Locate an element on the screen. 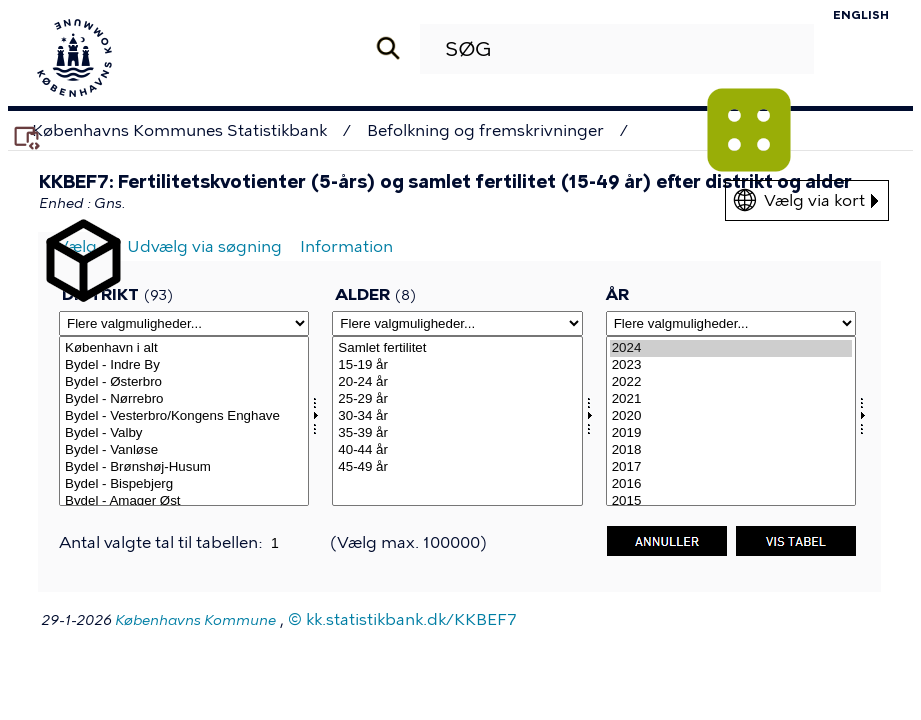 The height and width of the screenshot is (720, 921). roll or randomize with a value of four is located at coordinates (749, 130).